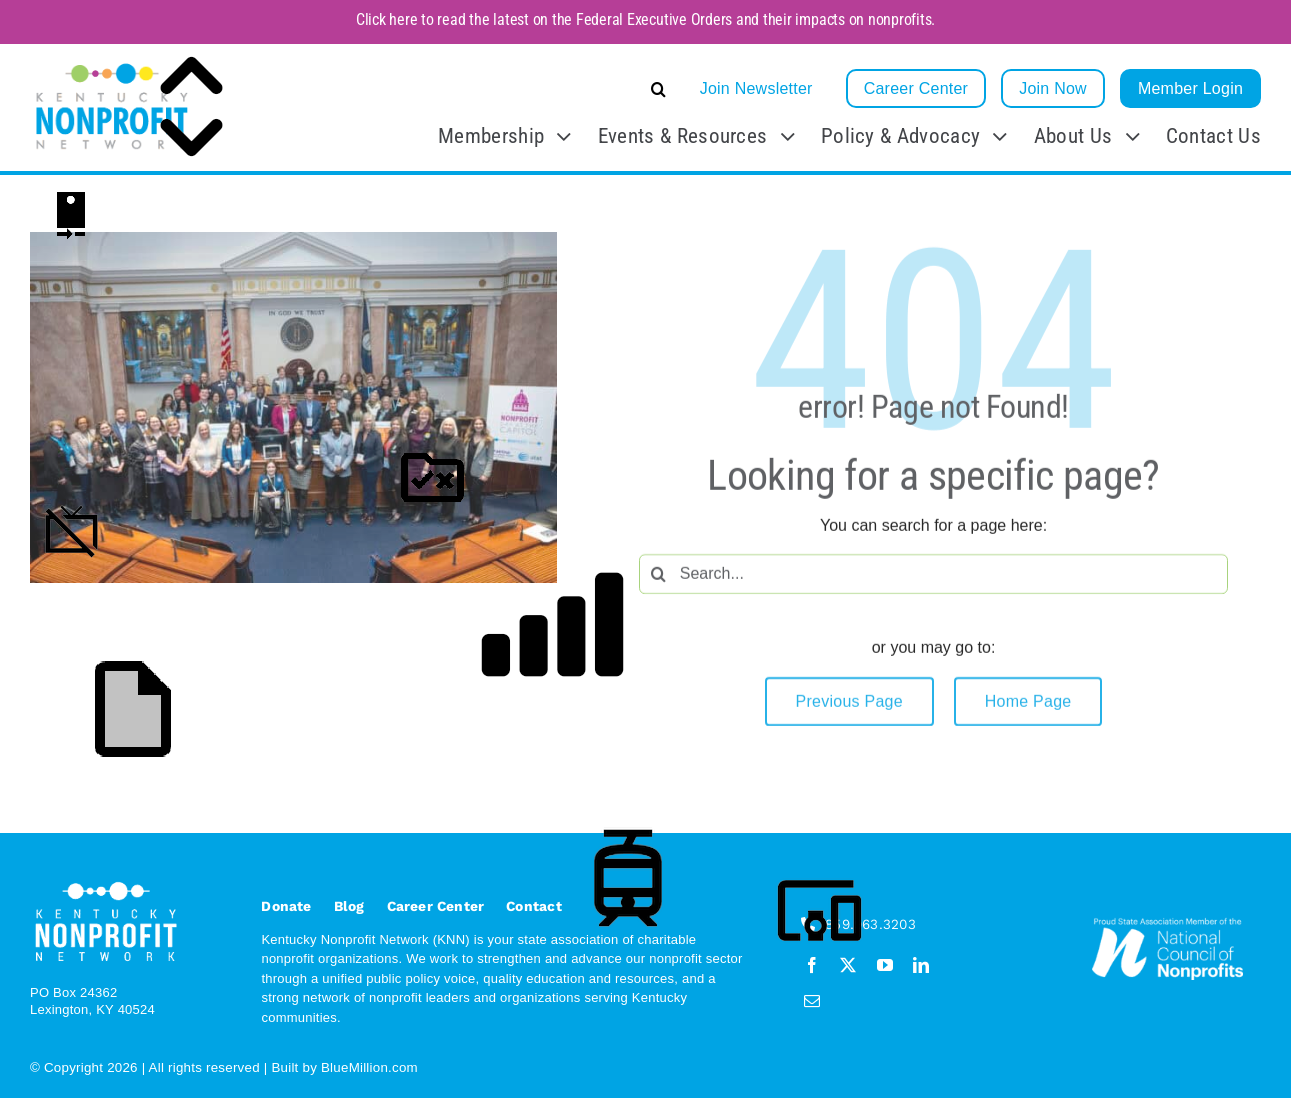 The width and height of the screenshot is (1291, 1098). What do you see at coordinates (552, 624) in the screenshot?
I see `indicates cellular signal strength` at bounding box center [552, 624].